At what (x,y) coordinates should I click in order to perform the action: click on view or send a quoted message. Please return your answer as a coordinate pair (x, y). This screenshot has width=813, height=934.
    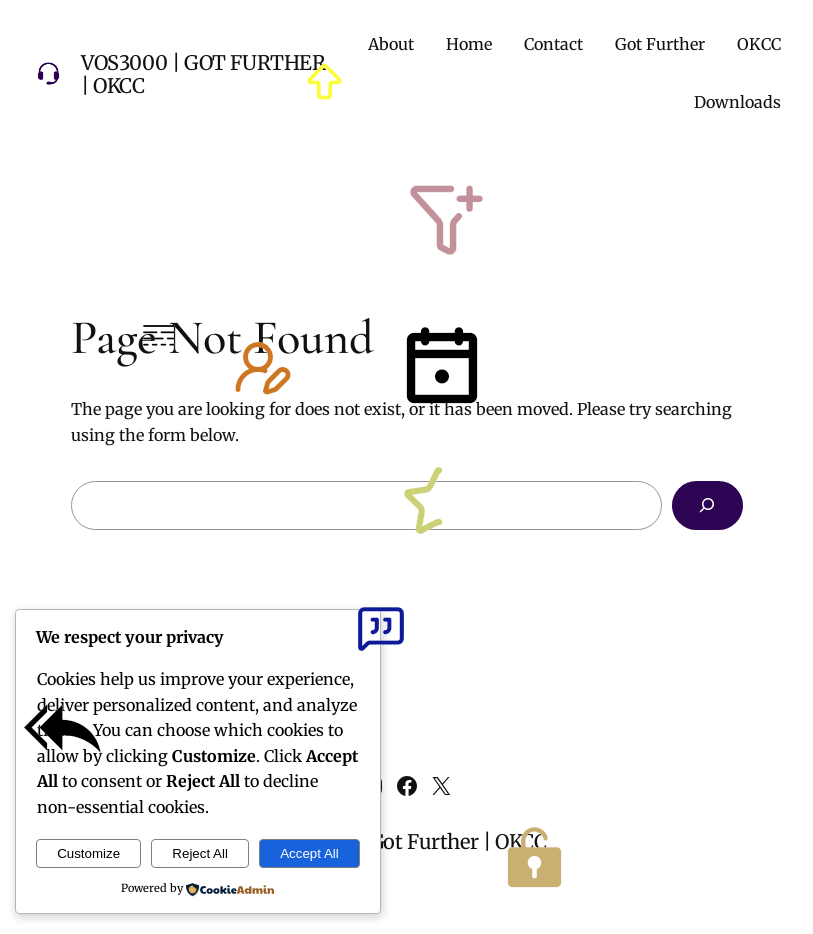
    Looking at the image, I should click on (381, 628).